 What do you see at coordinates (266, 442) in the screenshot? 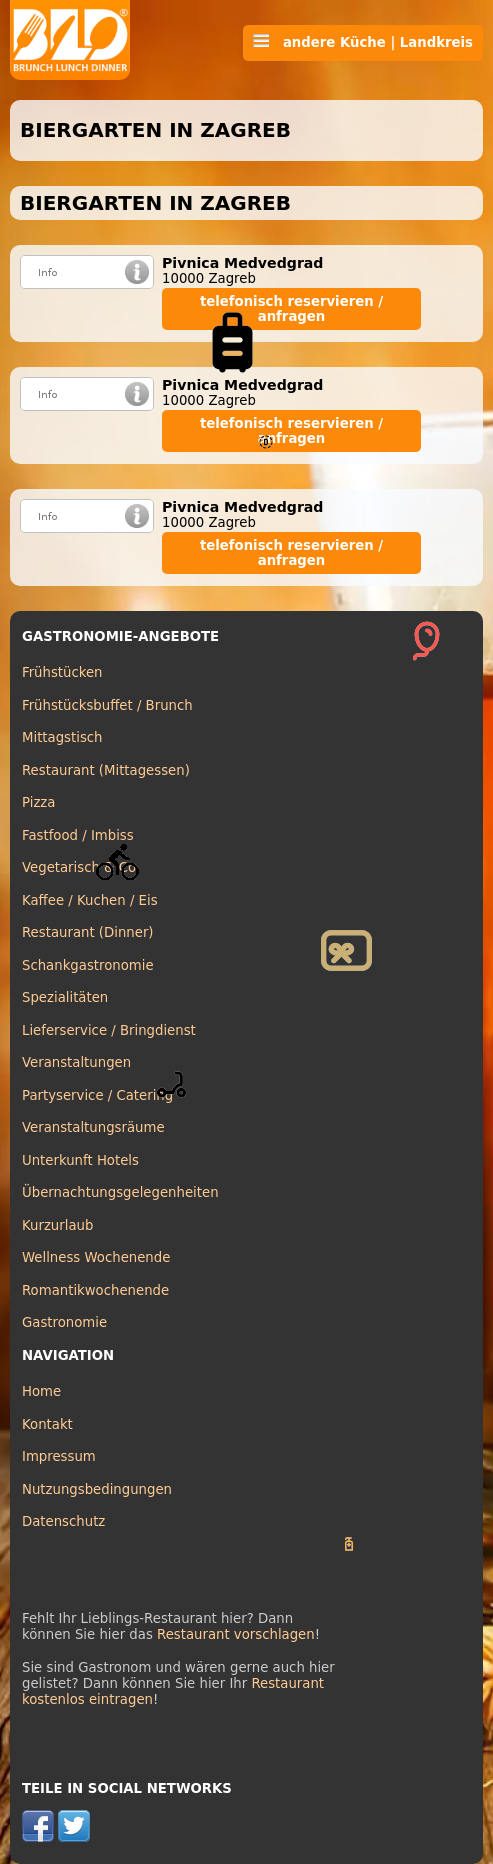
I see `indicates draft or pending status` at bounding box center [266, 442].